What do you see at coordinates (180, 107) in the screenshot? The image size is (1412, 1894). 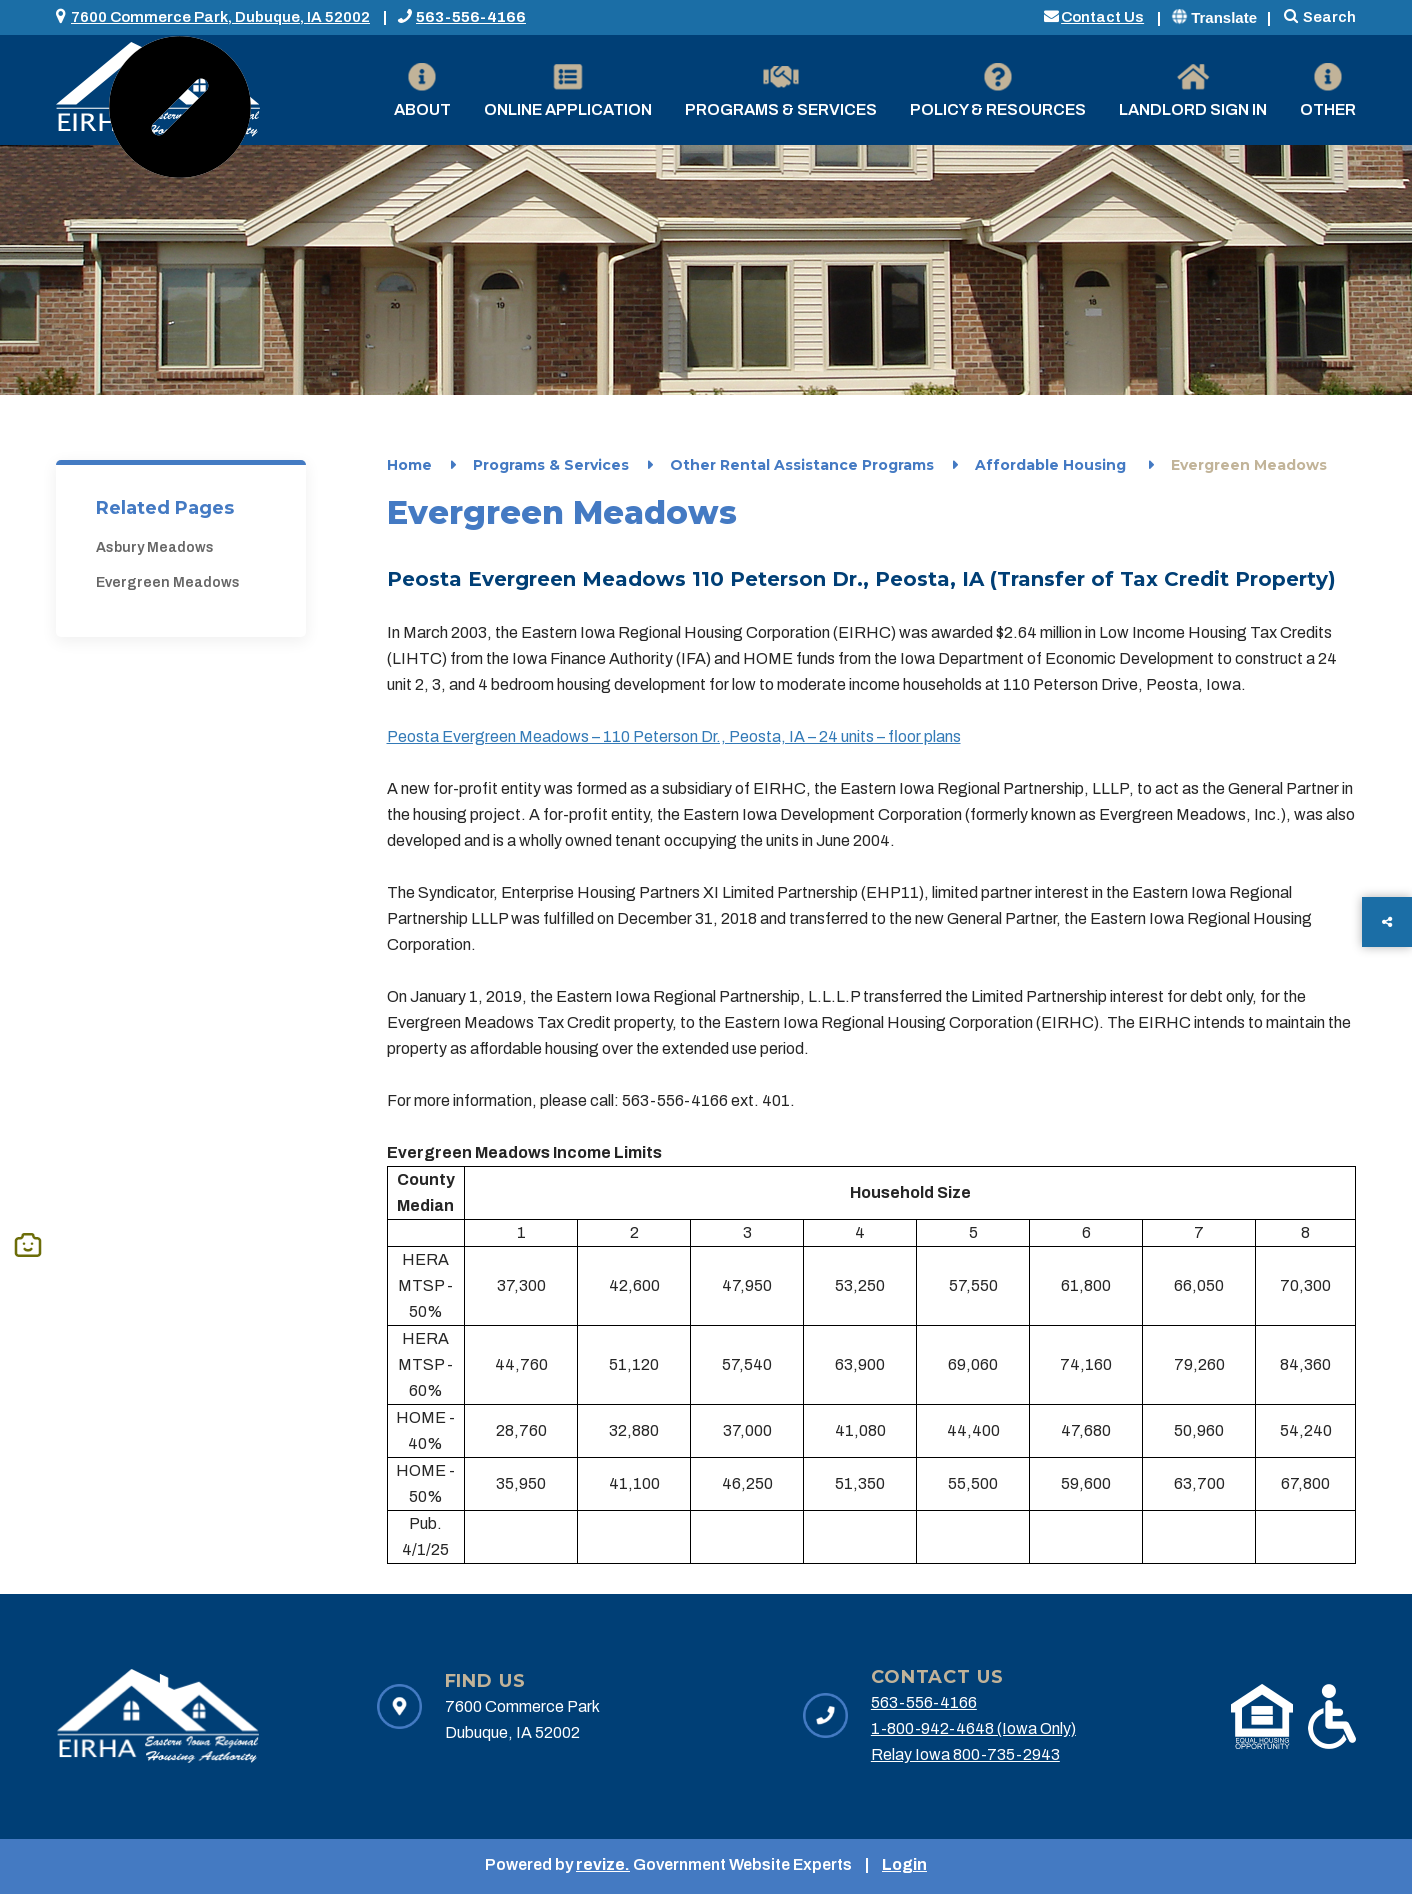 I see `indicates a blocked or prohibited action` at bounding box center [180, 107].